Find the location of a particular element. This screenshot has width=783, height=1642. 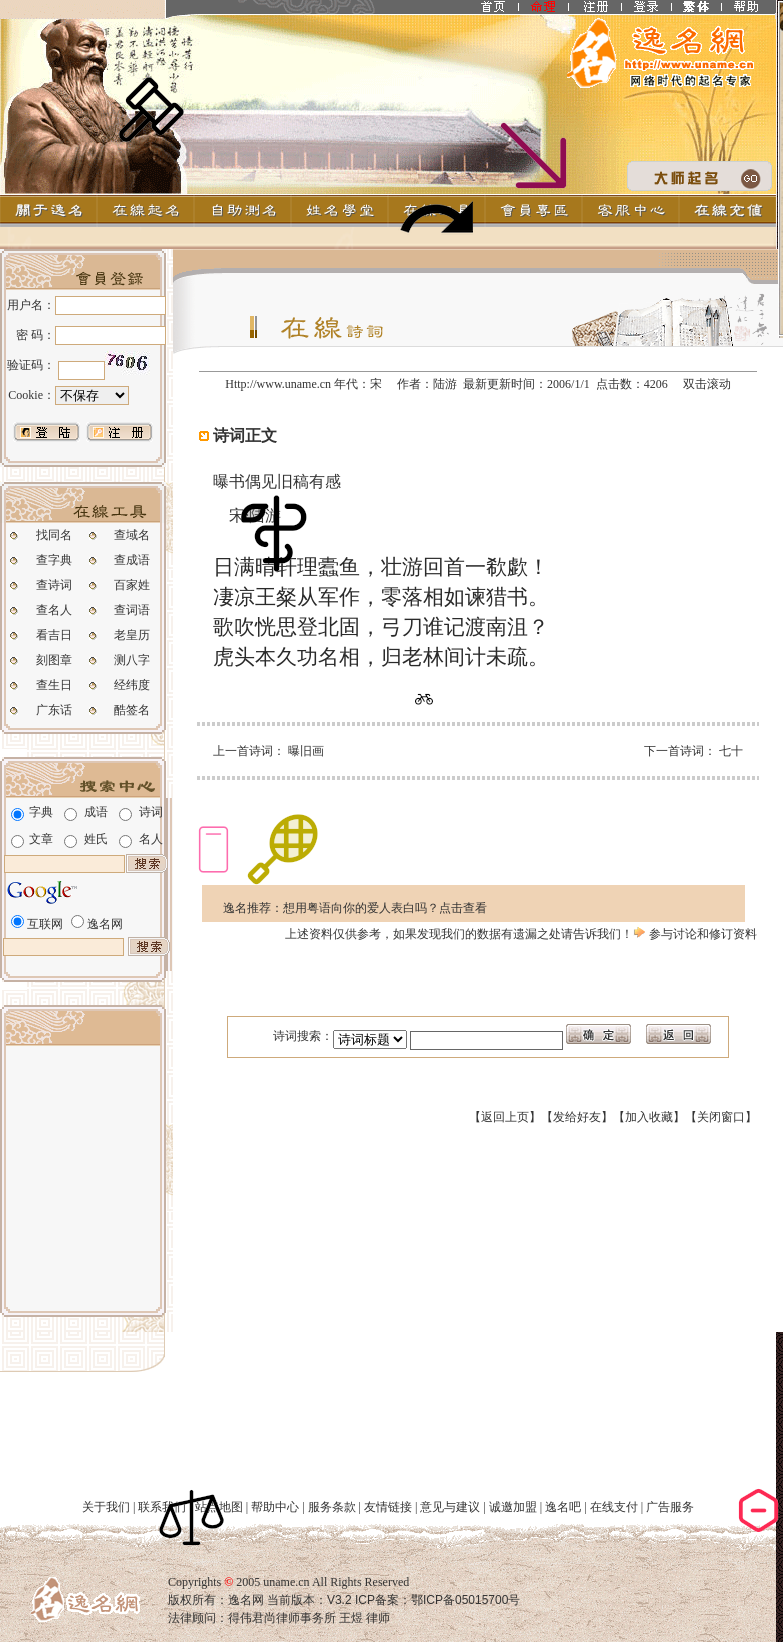

navigate to the next item diagonally is located at coordinates (533, 155).